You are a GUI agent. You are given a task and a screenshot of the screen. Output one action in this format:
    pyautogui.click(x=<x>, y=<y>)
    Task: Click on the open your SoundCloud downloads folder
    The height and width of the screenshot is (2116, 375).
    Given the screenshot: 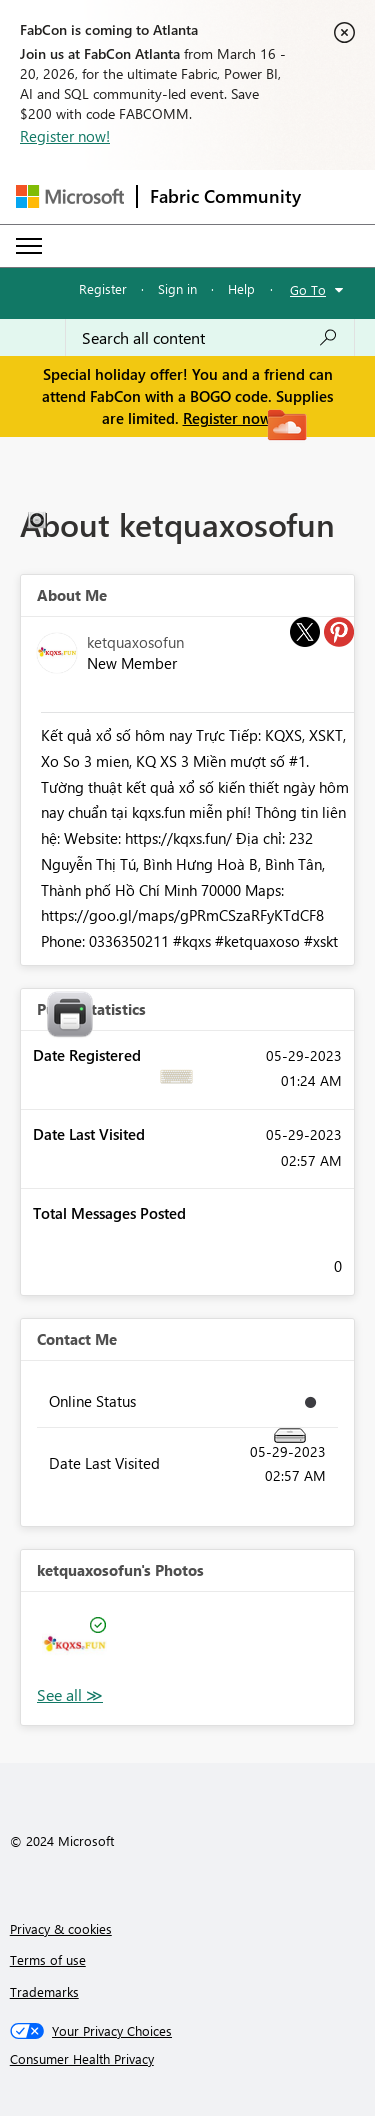 What is the action you would take?
    pyautogui.click(x=287, y=426)
    